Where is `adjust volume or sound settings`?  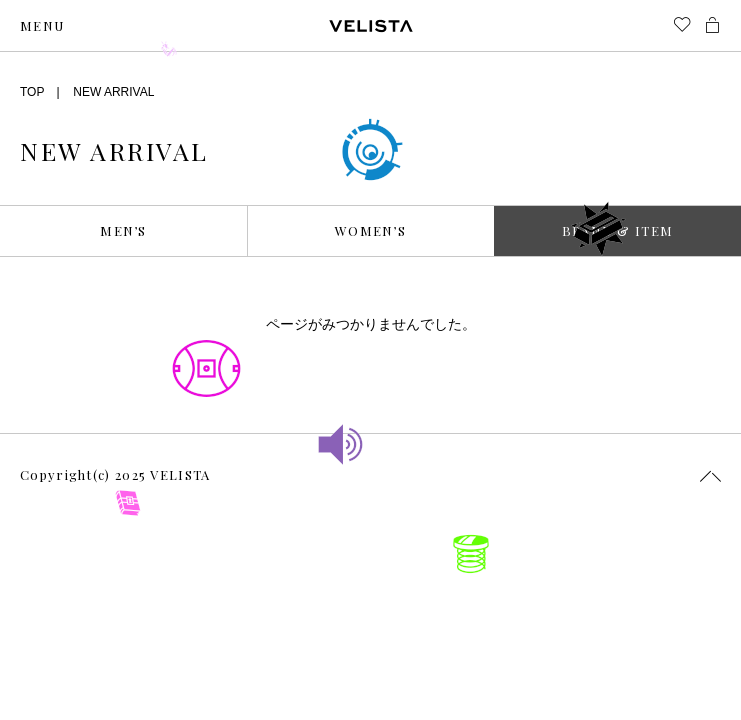
adjust volume or sound settings is located at coordinates (340, 444).